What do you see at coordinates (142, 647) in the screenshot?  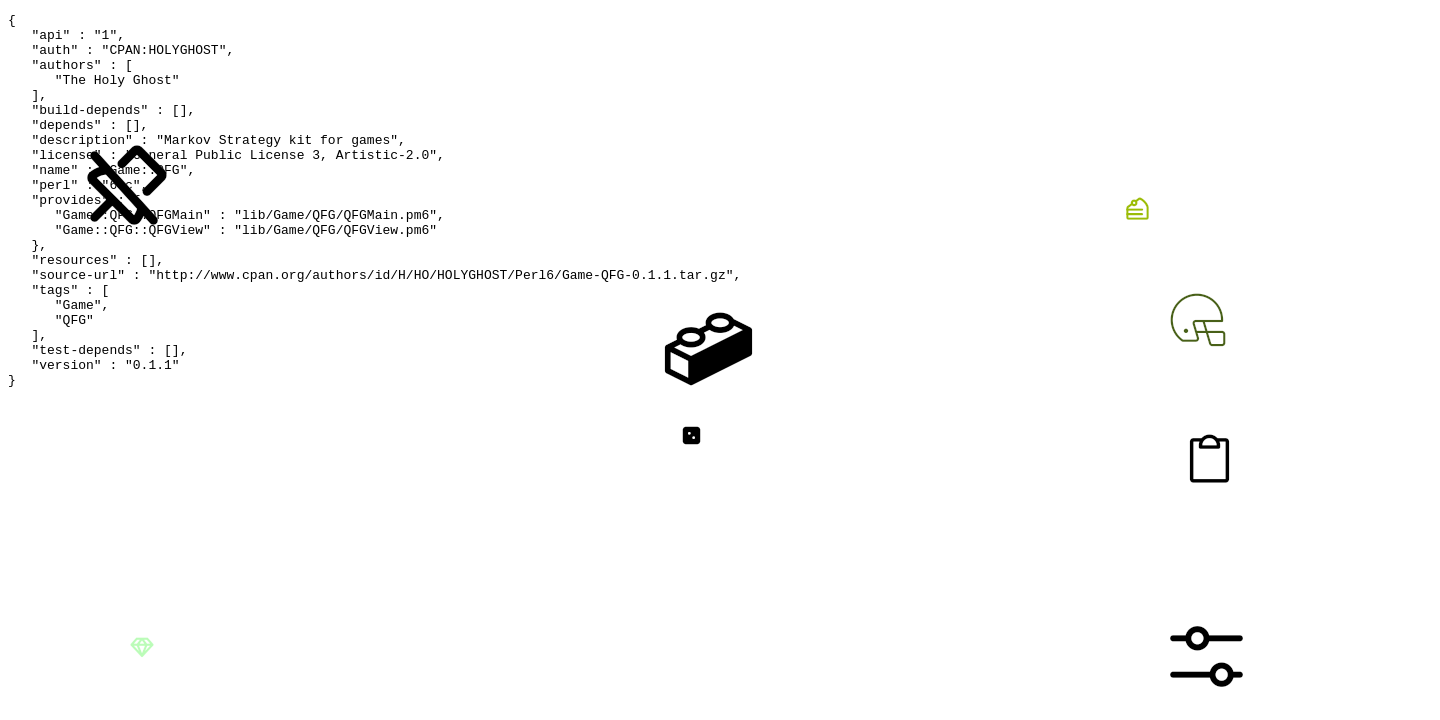 I see `open sketch design app` at bounding box center [142, 647].